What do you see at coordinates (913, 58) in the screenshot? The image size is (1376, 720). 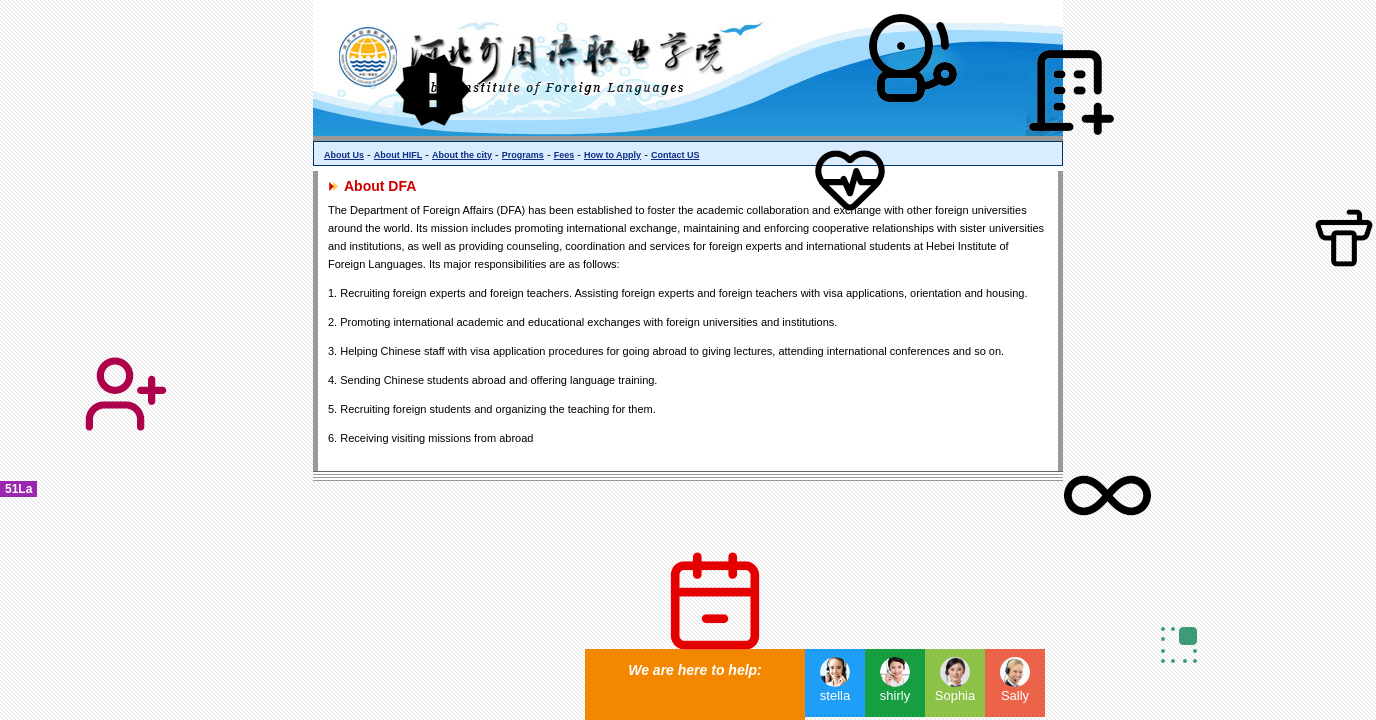 I see `trigger an alarm or alert` at bounding box center [913, 58].